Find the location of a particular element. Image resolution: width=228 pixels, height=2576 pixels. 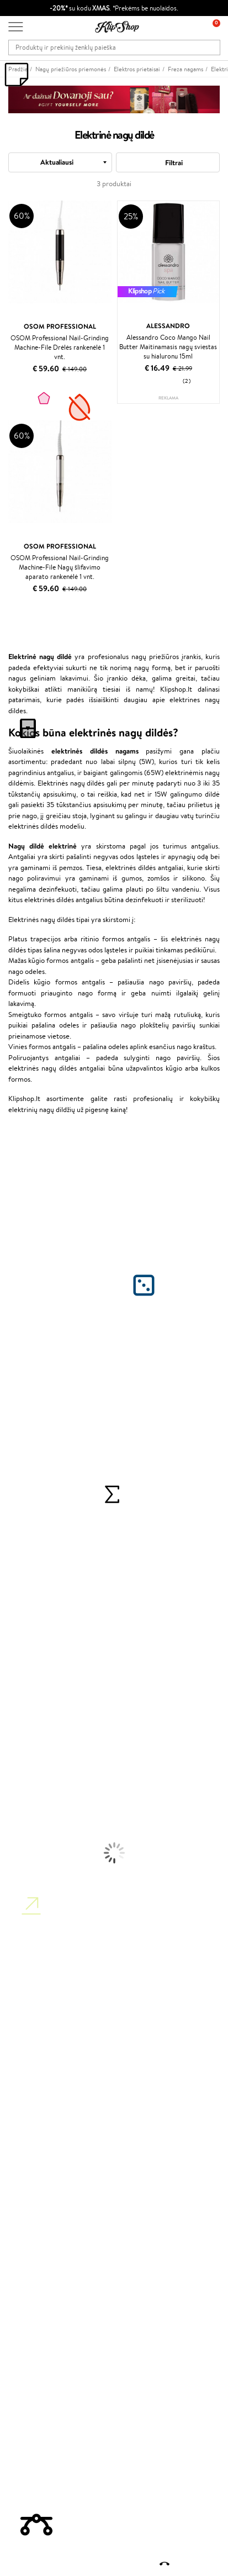

a pentagon shape indicator is located at coordinates (44, 398).